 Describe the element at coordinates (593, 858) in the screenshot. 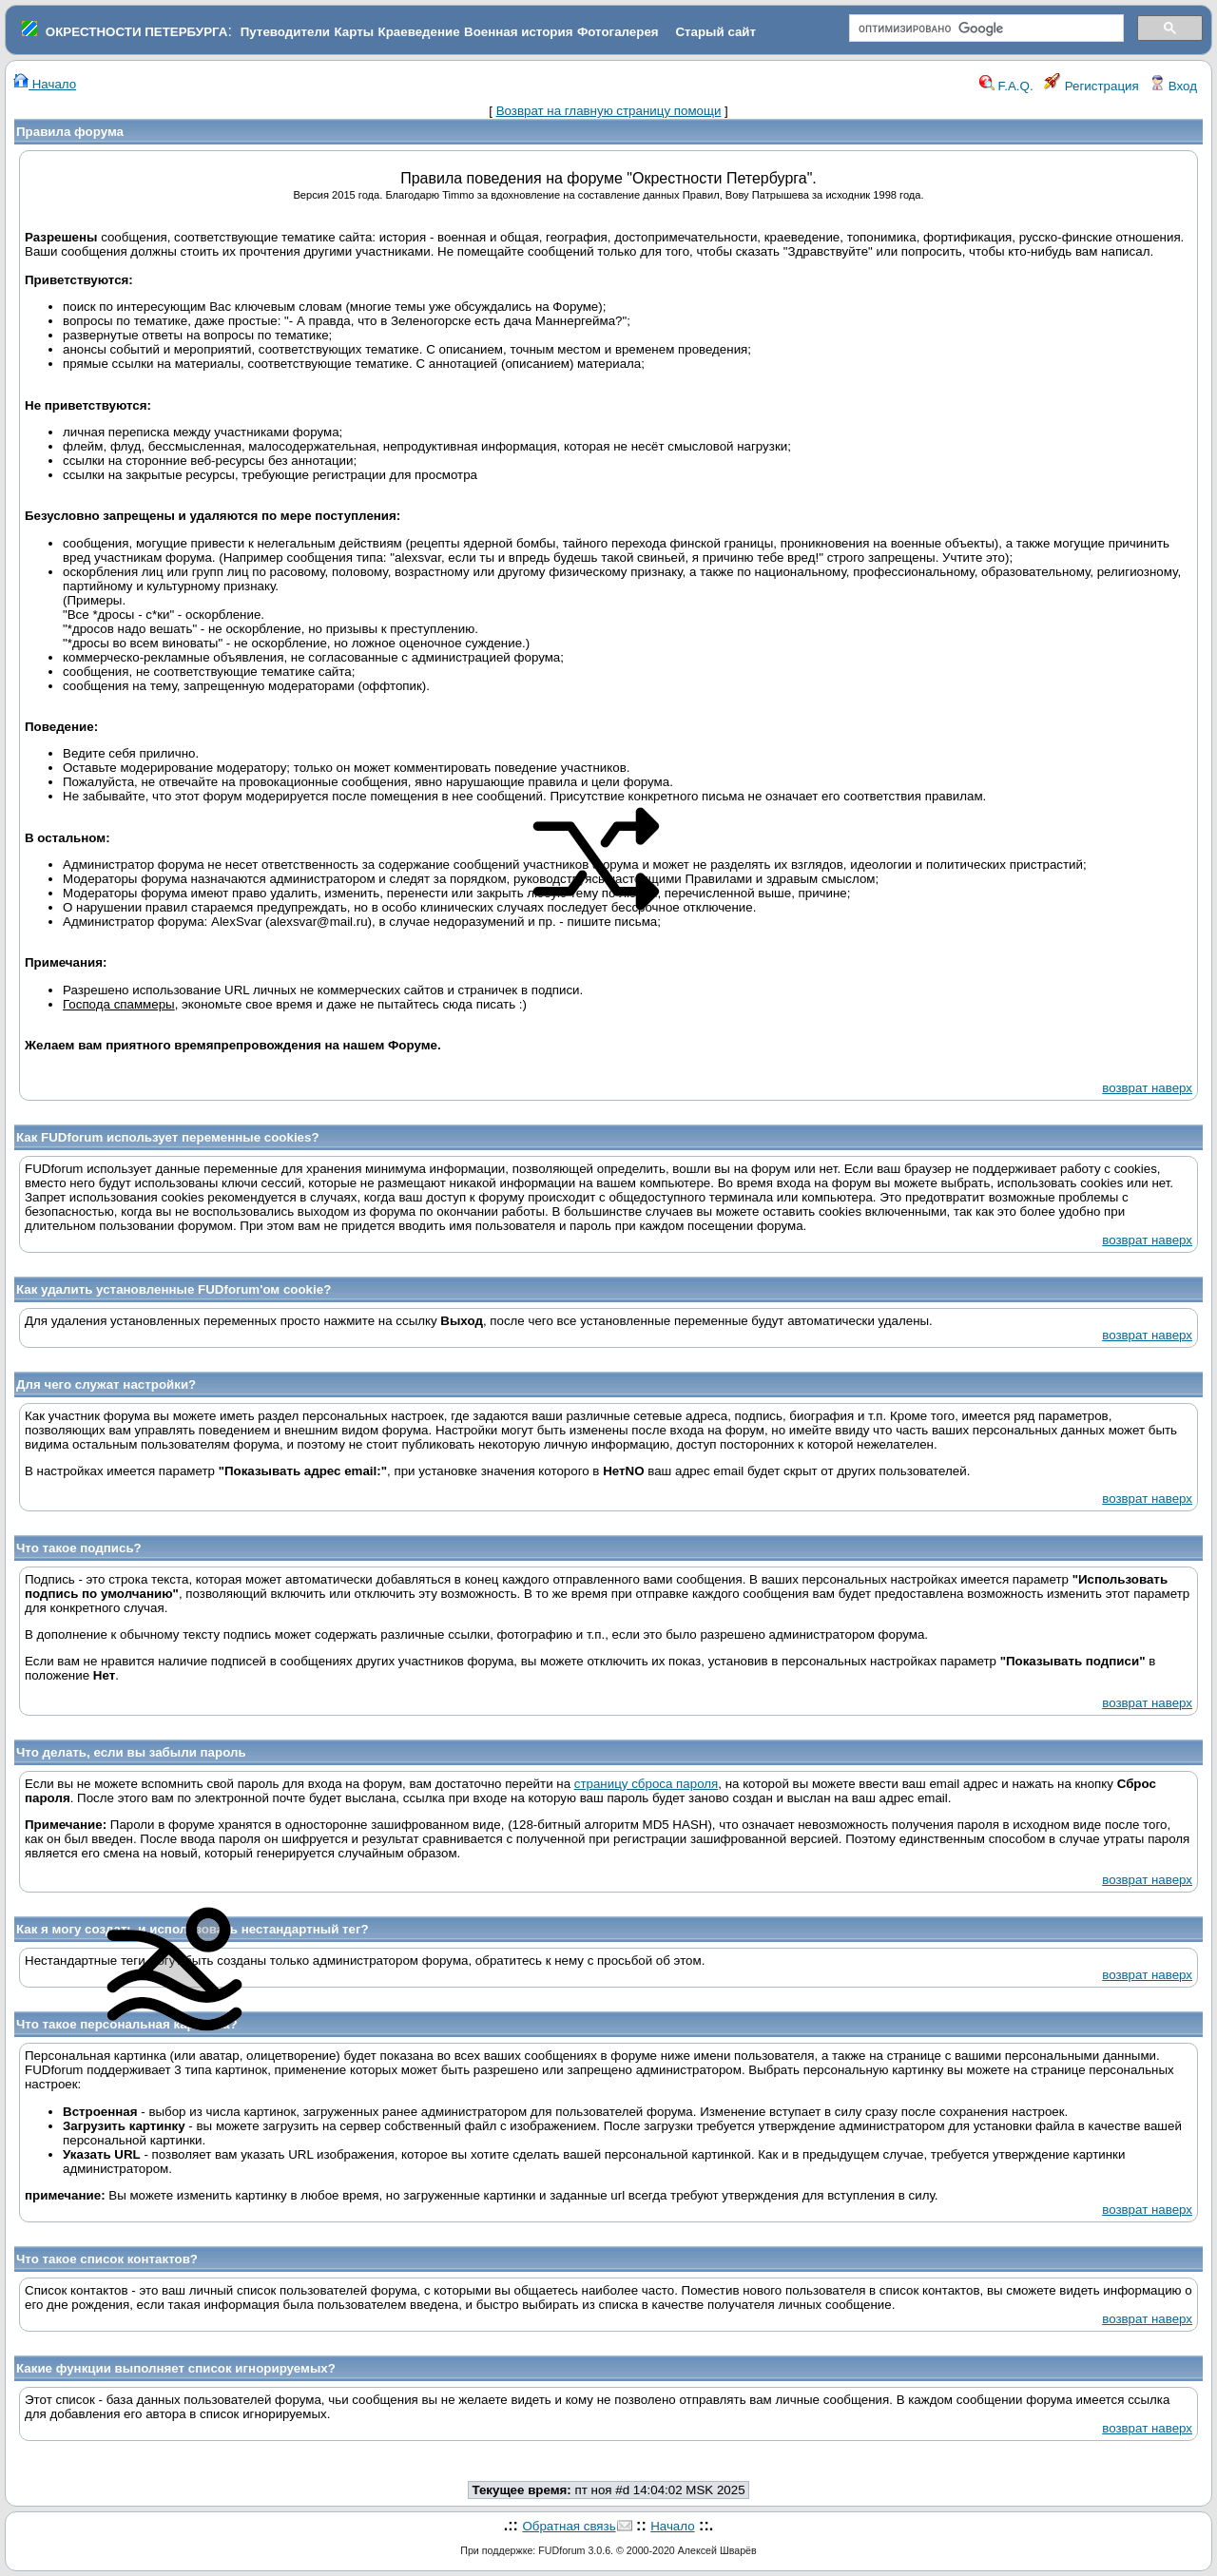

I see `shuffle or randomize playback order` at that location.